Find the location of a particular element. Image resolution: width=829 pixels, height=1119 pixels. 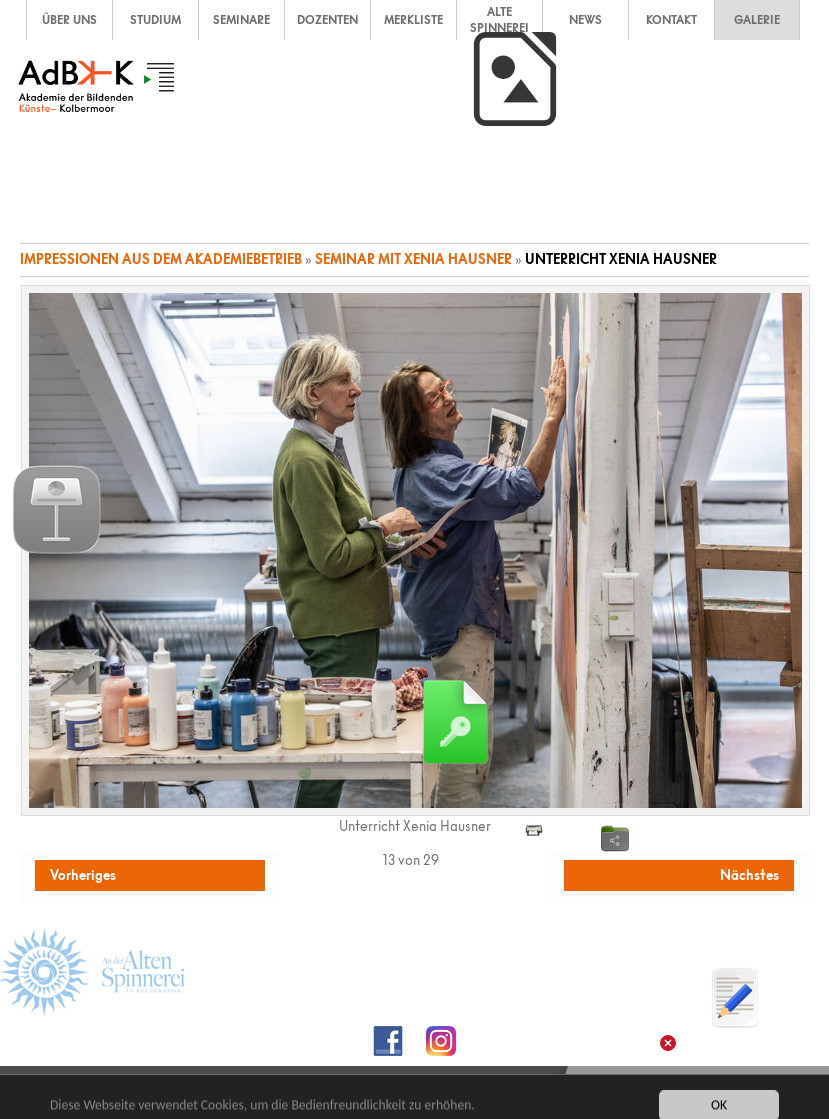

open Keynote to create or edit presentations is located at coordinates (56, 509).